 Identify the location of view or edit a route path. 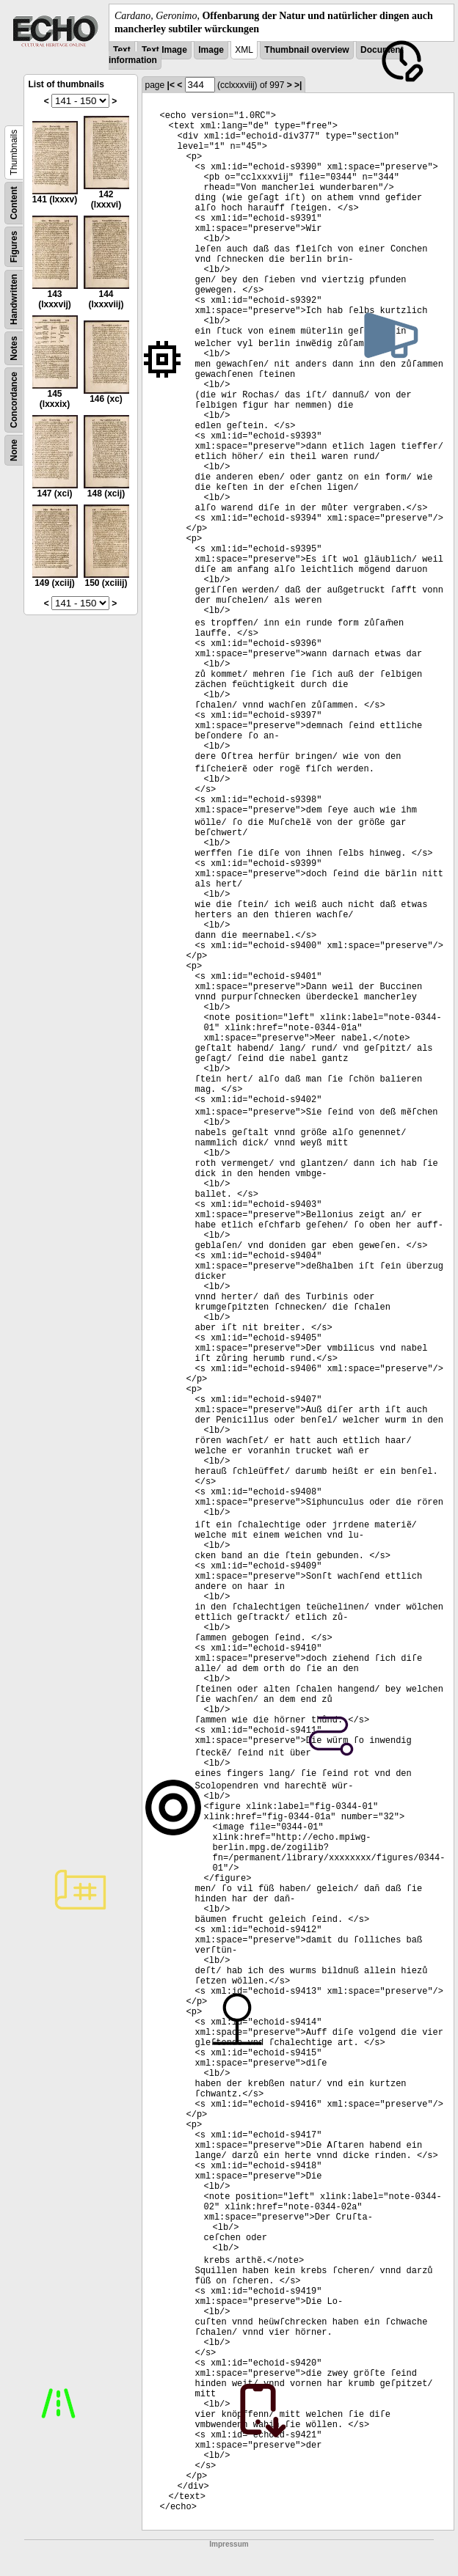
(331, 1733).